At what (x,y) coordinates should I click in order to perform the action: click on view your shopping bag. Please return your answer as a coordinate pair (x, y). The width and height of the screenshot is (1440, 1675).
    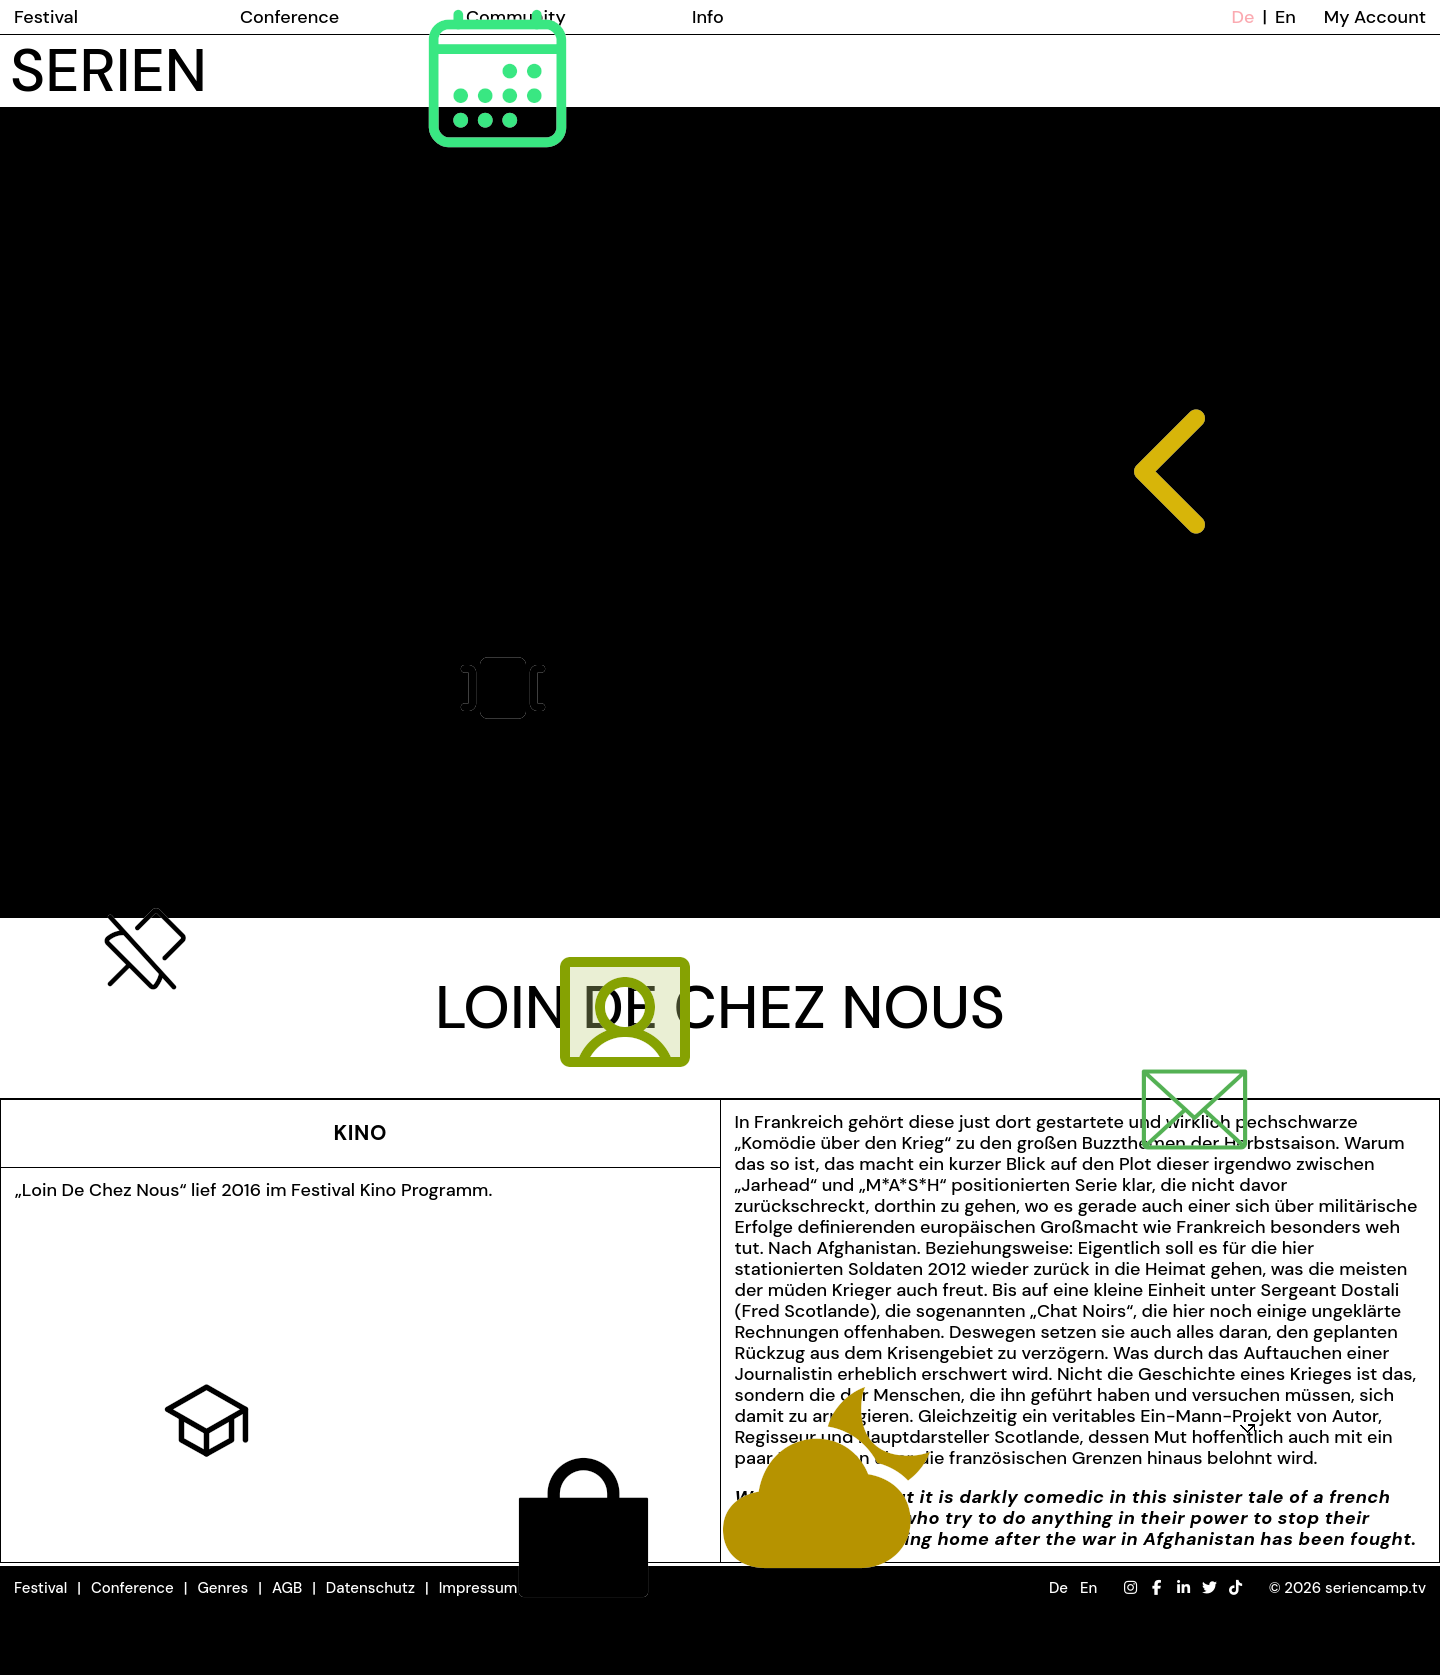
    Looking at the image, I should click on (583, 1527).